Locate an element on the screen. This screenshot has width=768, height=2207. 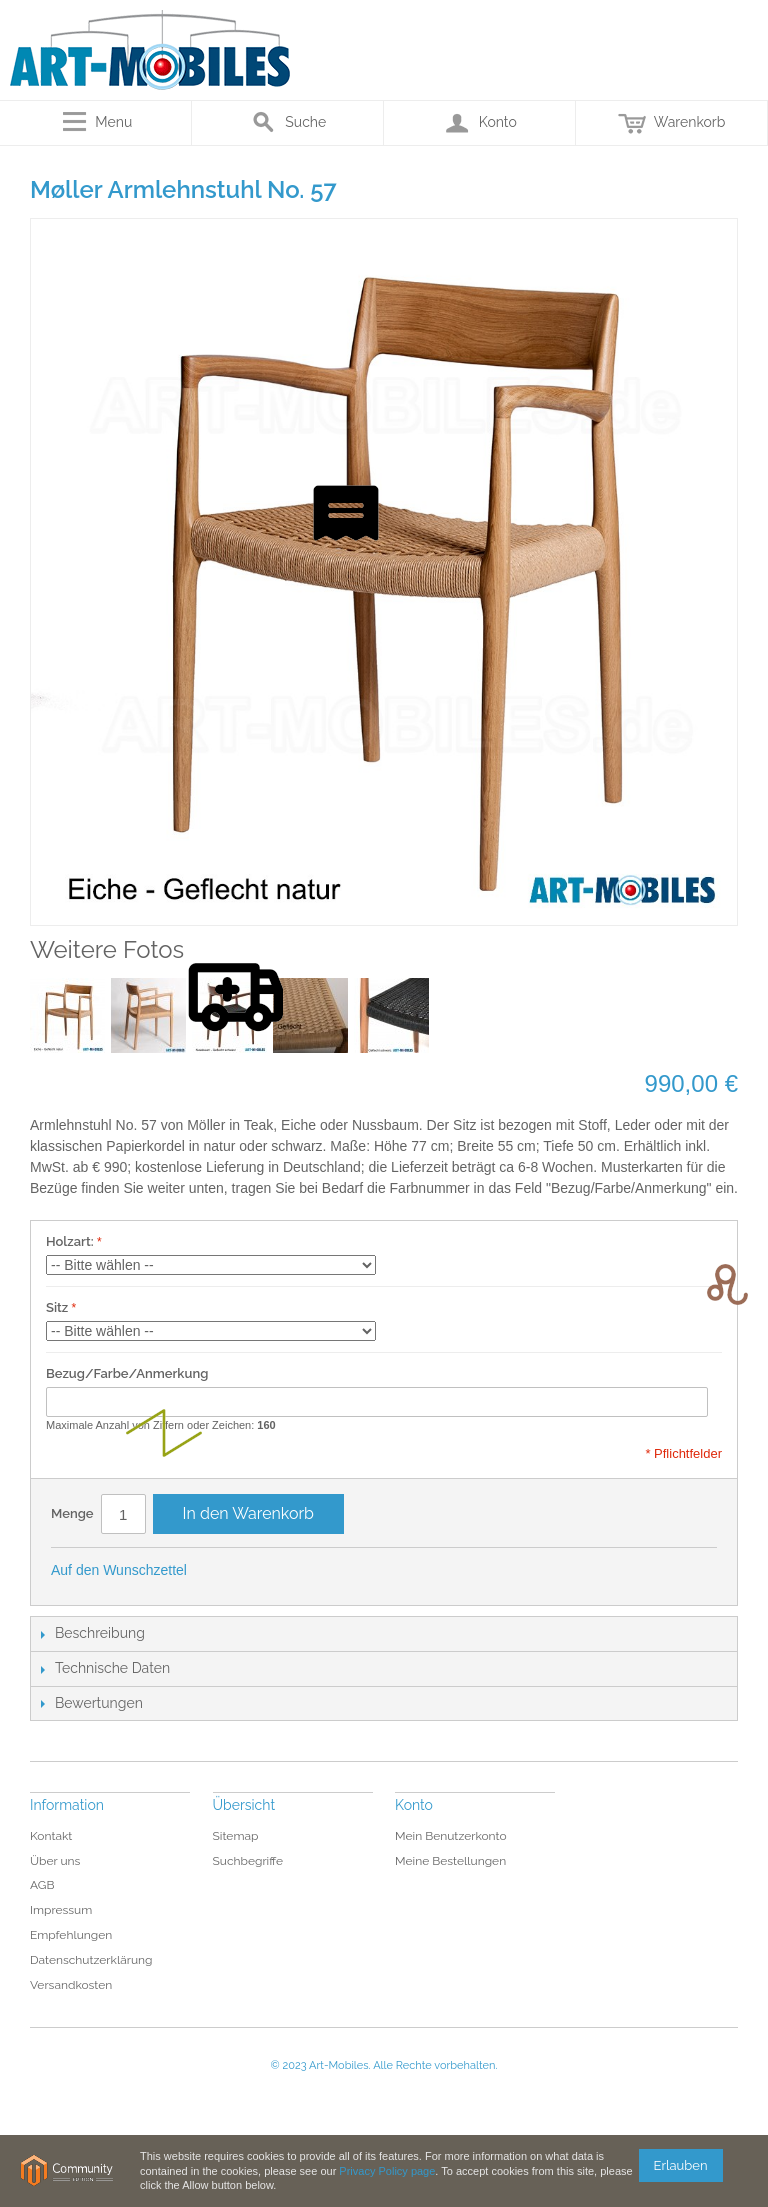
view purchase receipt or transaction history is located at coordinates (346, 513).